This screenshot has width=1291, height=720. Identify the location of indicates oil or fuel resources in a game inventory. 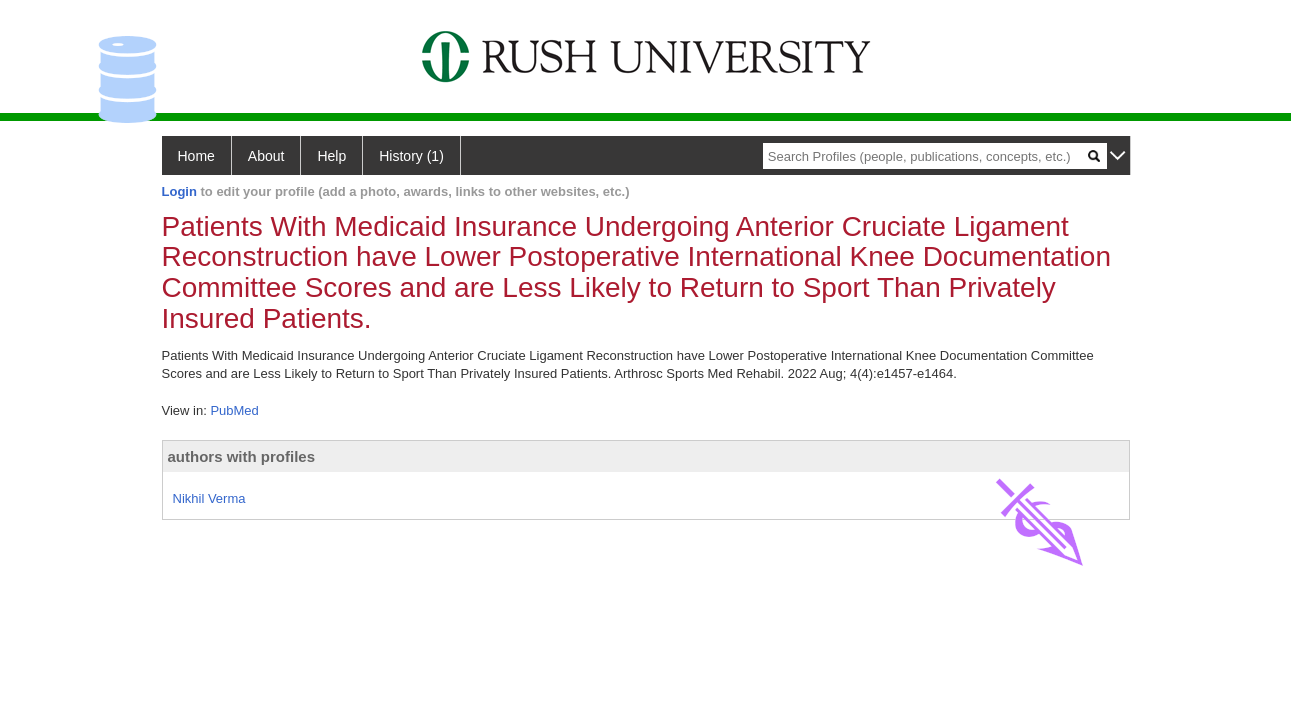
(127, 79).